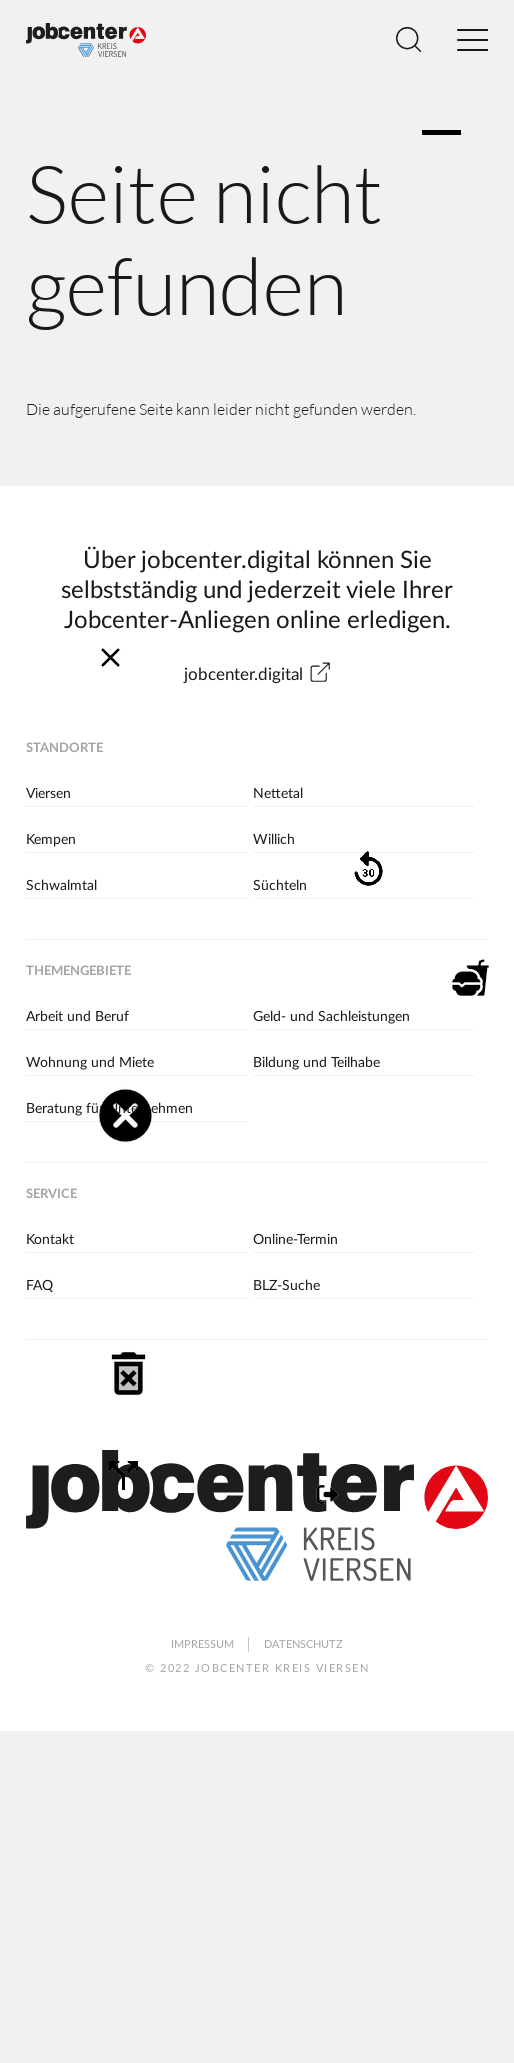 The image size is (514, 2063). Describe the element at coordinates (125, 1115) in the screenshot. I see `cancel or close the current action` at that location.